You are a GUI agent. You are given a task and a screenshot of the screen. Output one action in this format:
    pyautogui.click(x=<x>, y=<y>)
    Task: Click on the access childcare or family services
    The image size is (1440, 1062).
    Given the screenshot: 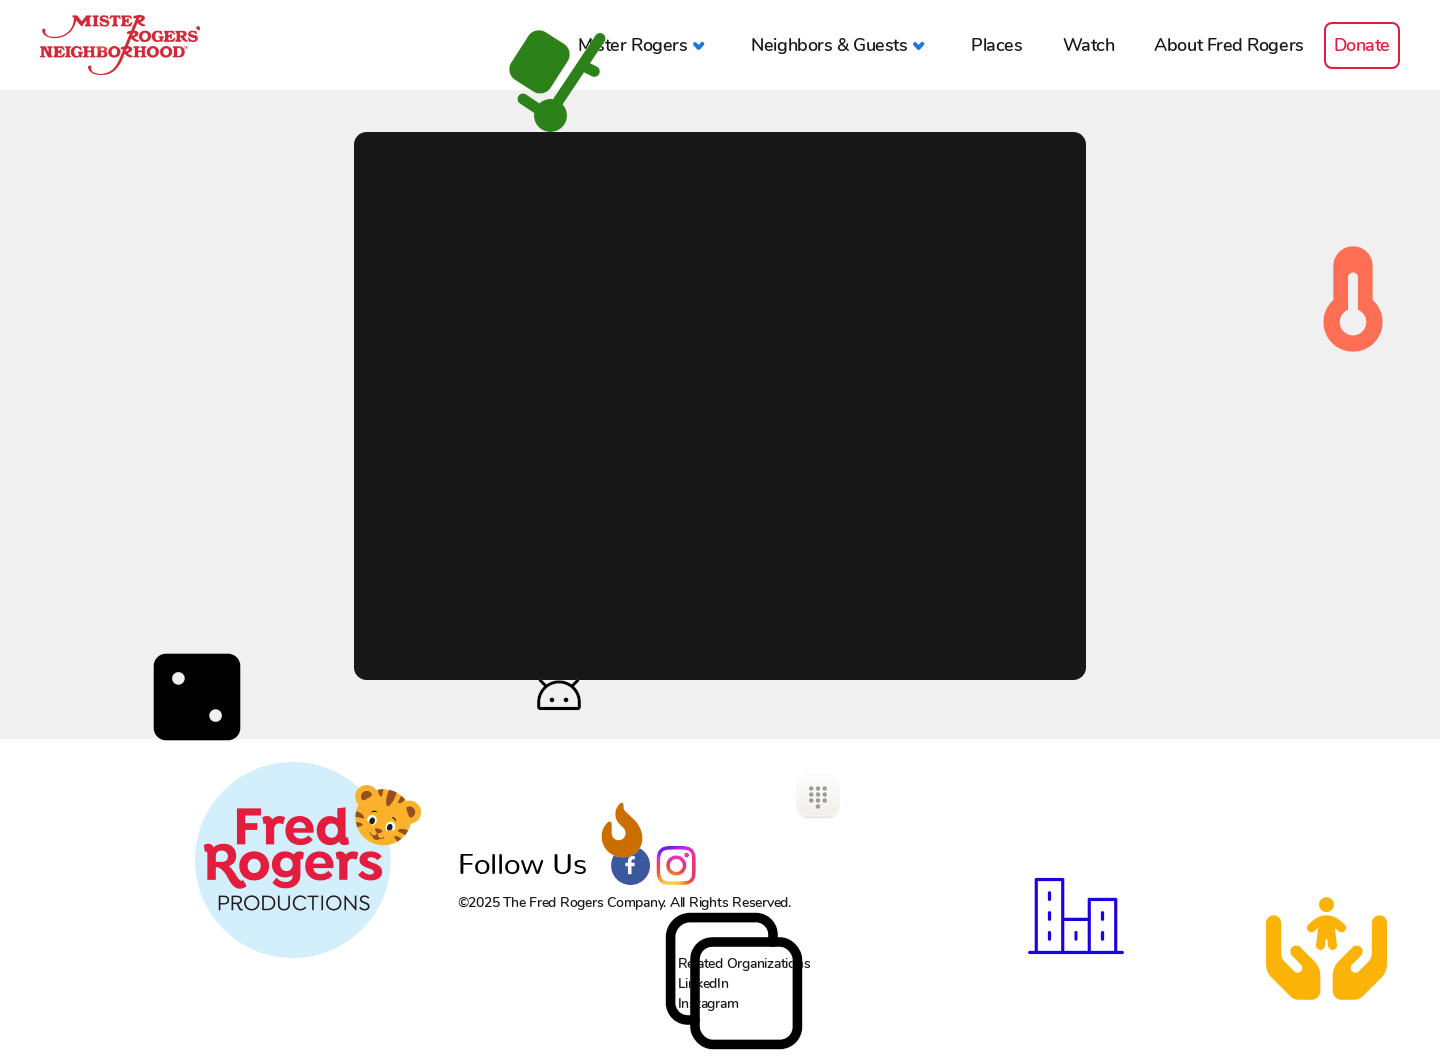 What is the action you would take?
    pyautogui.click(x=1326, y=951)
    